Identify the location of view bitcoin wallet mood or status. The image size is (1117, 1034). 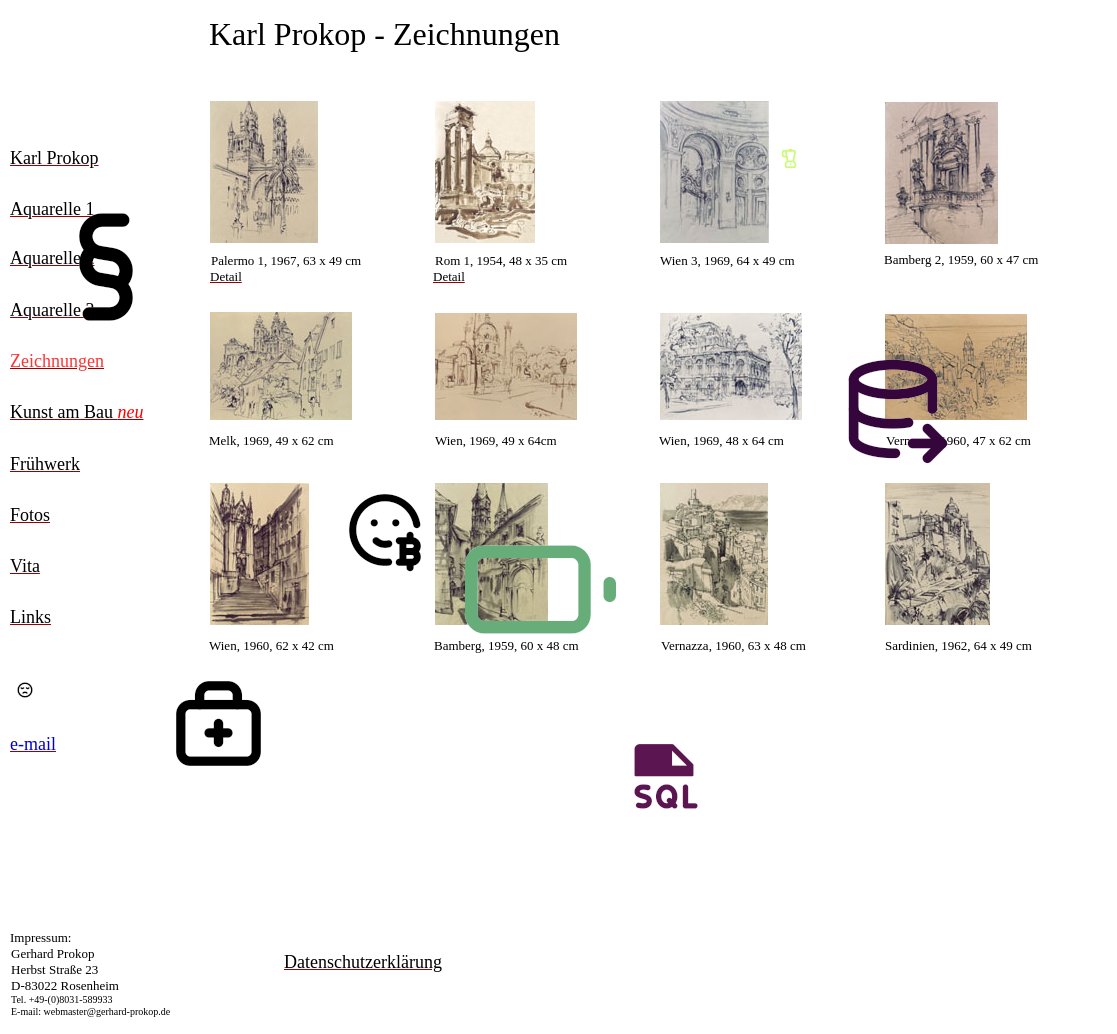
(385, 530).